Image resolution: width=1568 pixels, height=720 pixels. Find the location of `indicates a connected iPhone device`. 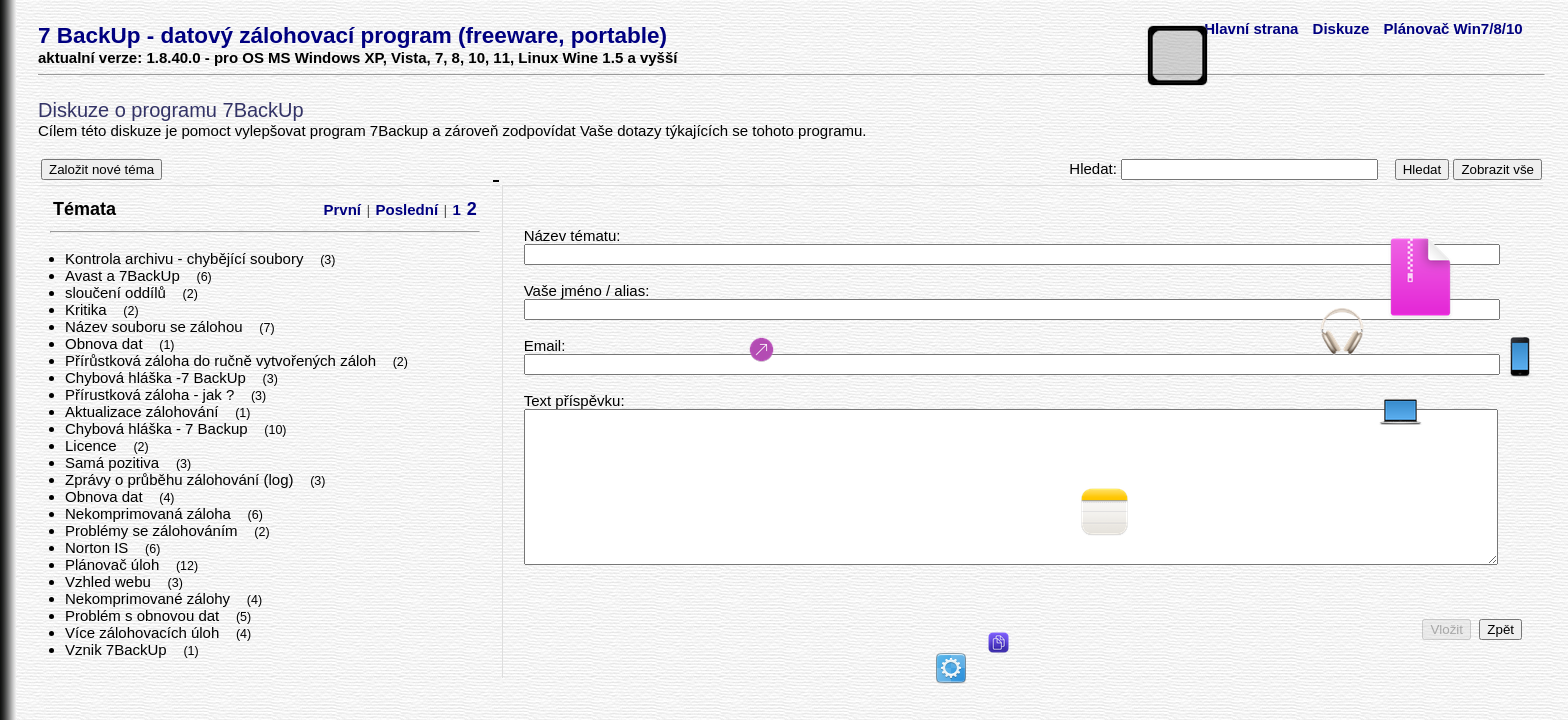

indicates a connected iPhone device is located at coordinates (1520, 357).